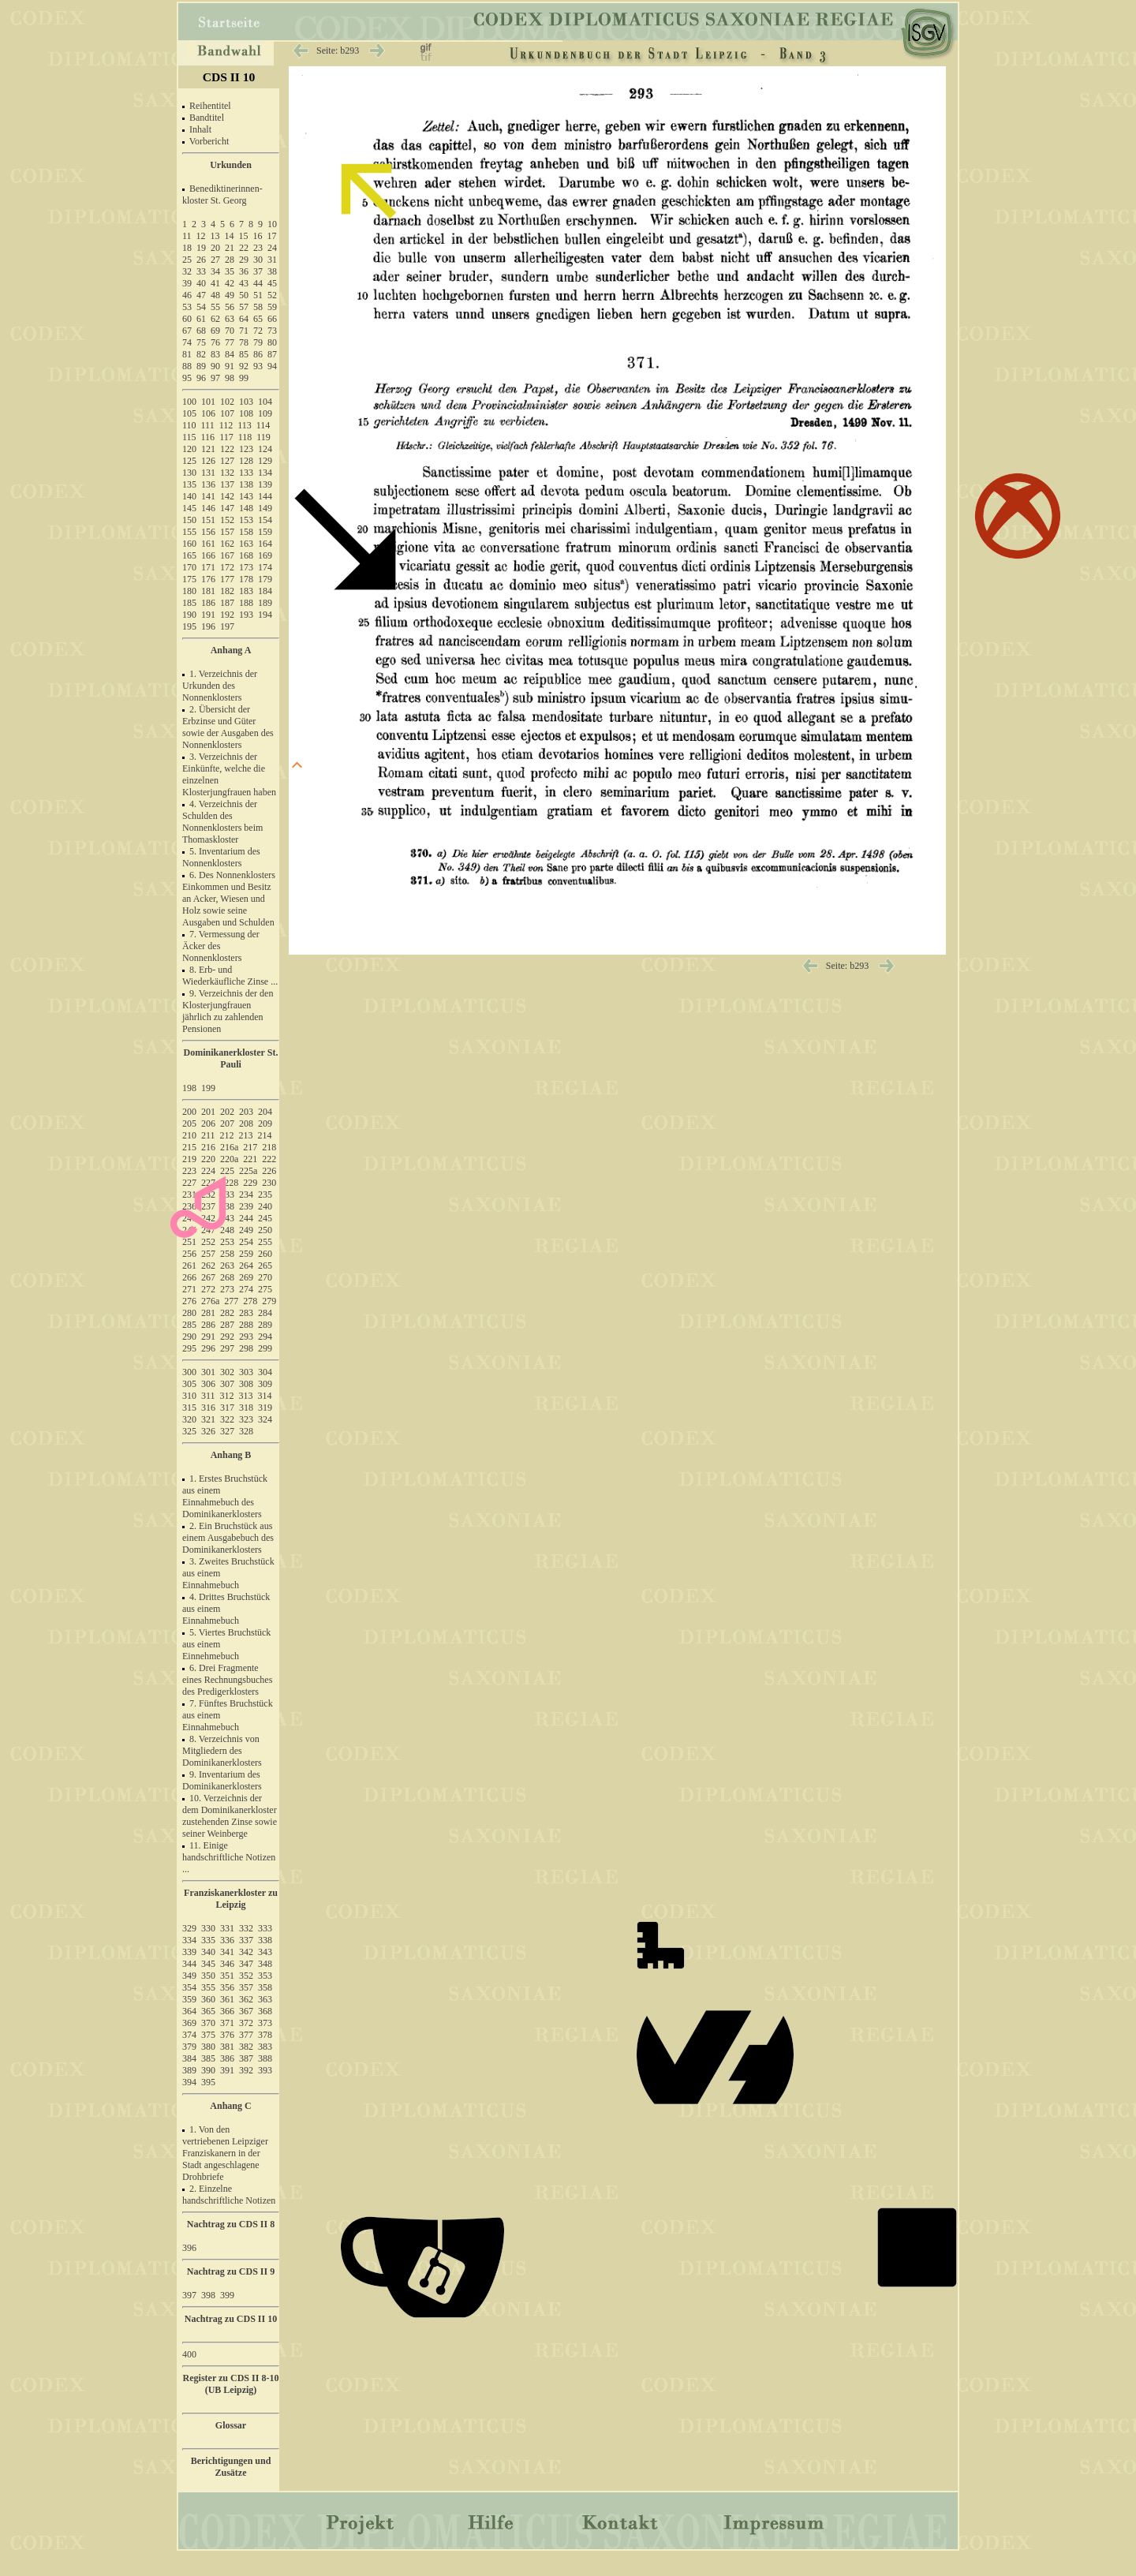 Image resolution: width=1136 pixels, height=2576 pixels. What do you see at coordinates (1018, 516) in the screenshot?
I see `open Xbox app or gaming services` at bounding box center [1018, 516].